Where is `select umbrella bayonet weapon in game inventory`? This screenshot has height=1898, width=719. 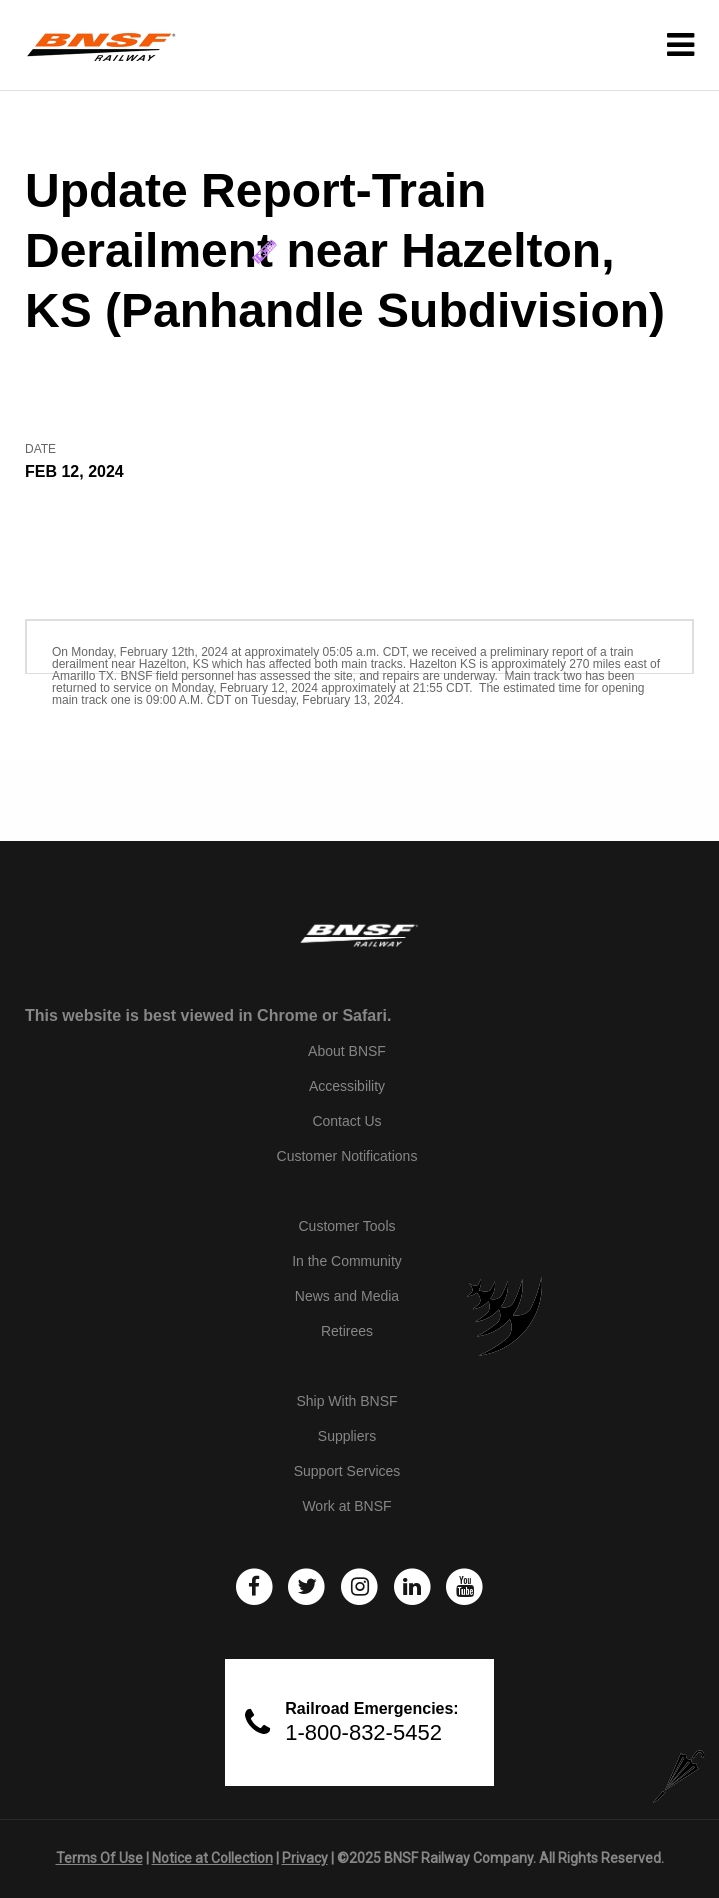 select umbrella bayonet weapon in game inventory is located at coordinates (678, 1777).